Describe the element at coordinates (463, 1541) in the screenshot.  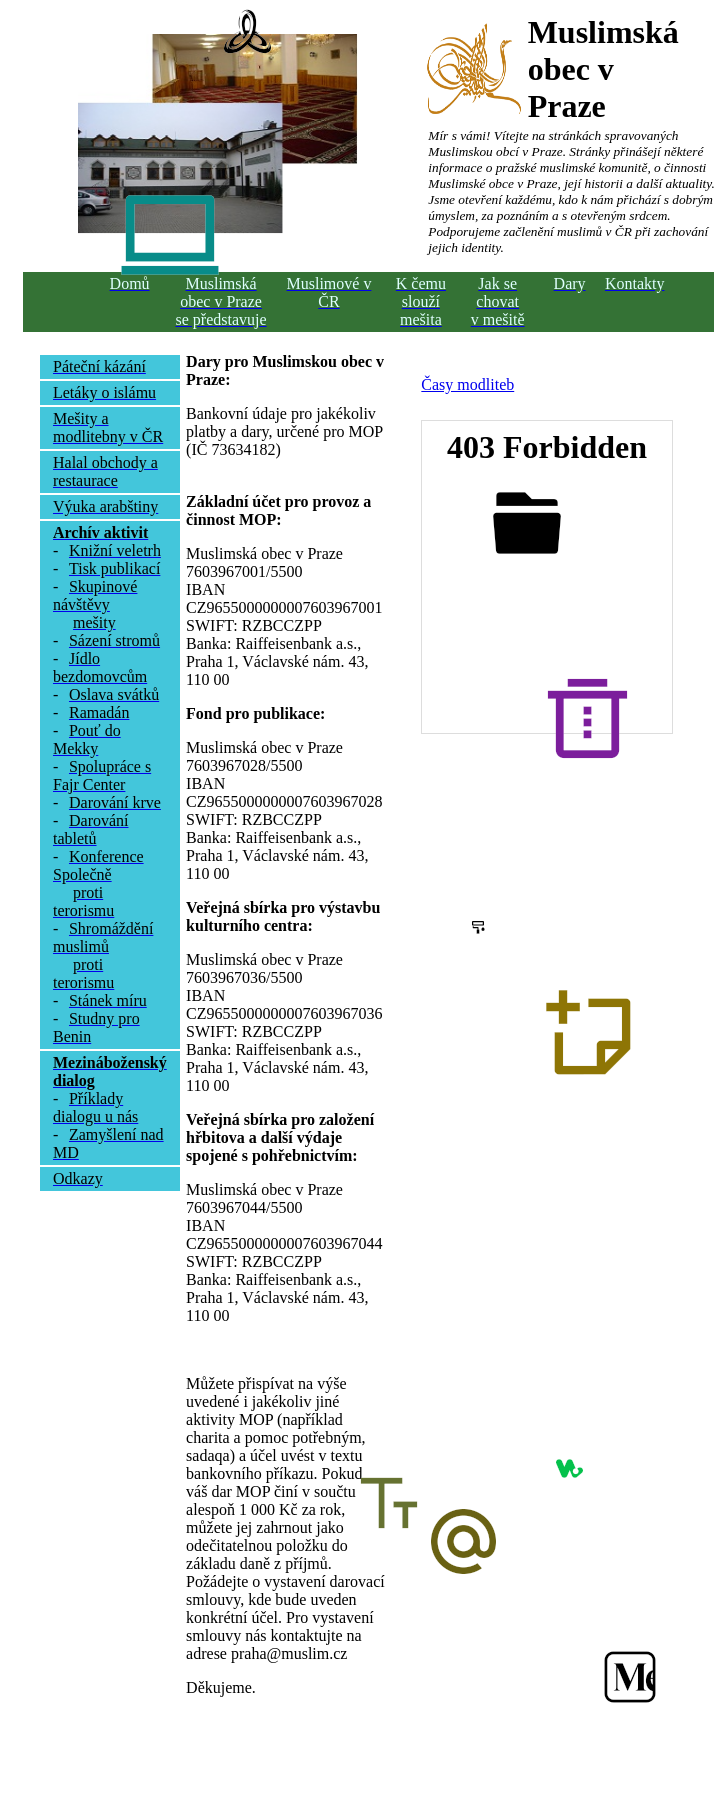
I see `open mail.ru email service` at that location.